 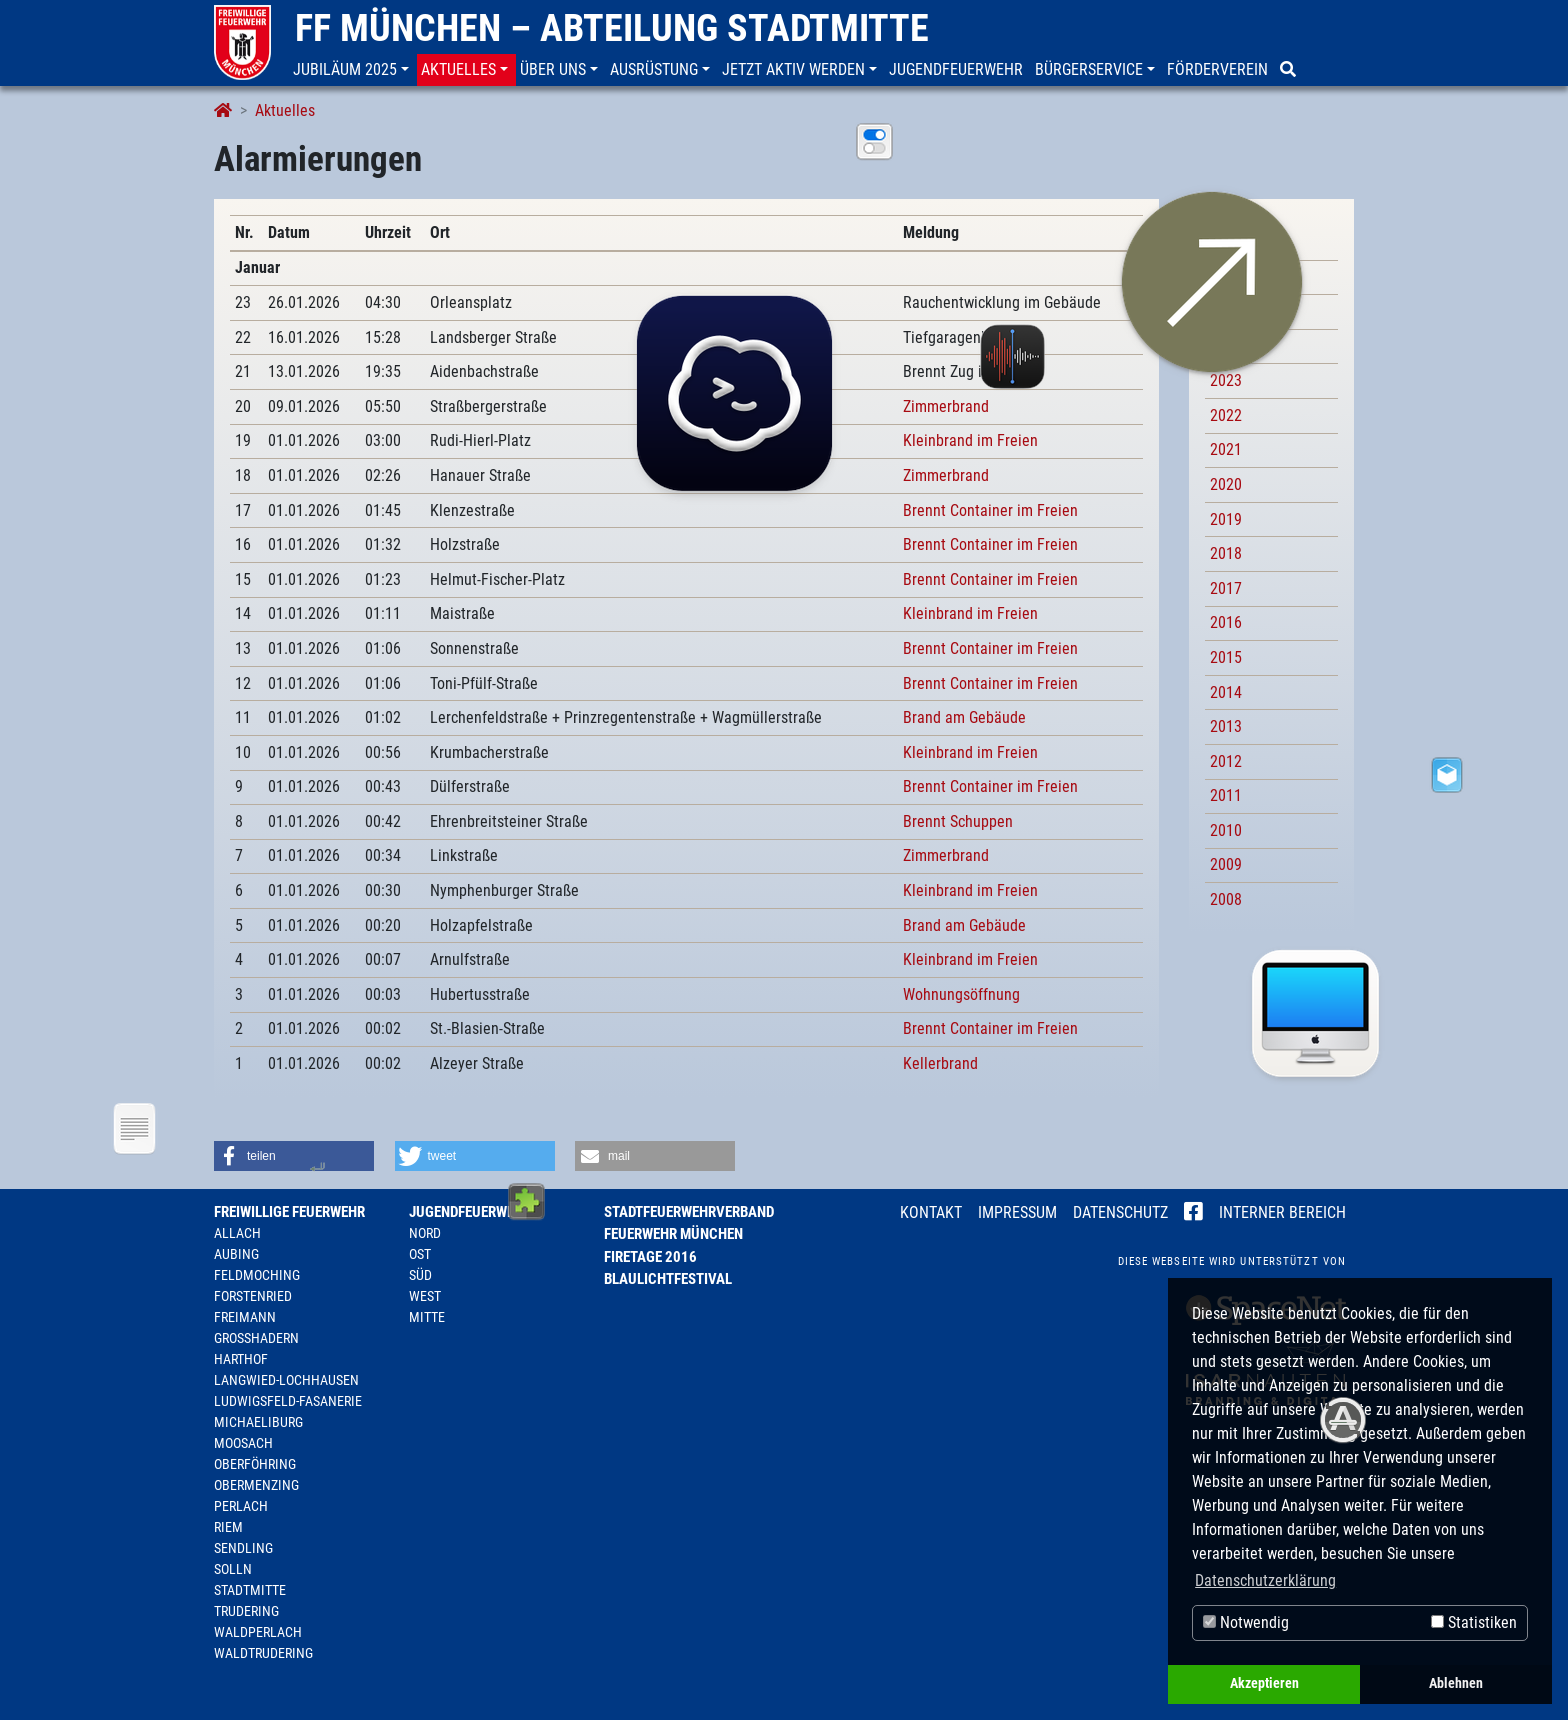 I want to click on open unity tweak tool settings, so click(x=874, y=141).